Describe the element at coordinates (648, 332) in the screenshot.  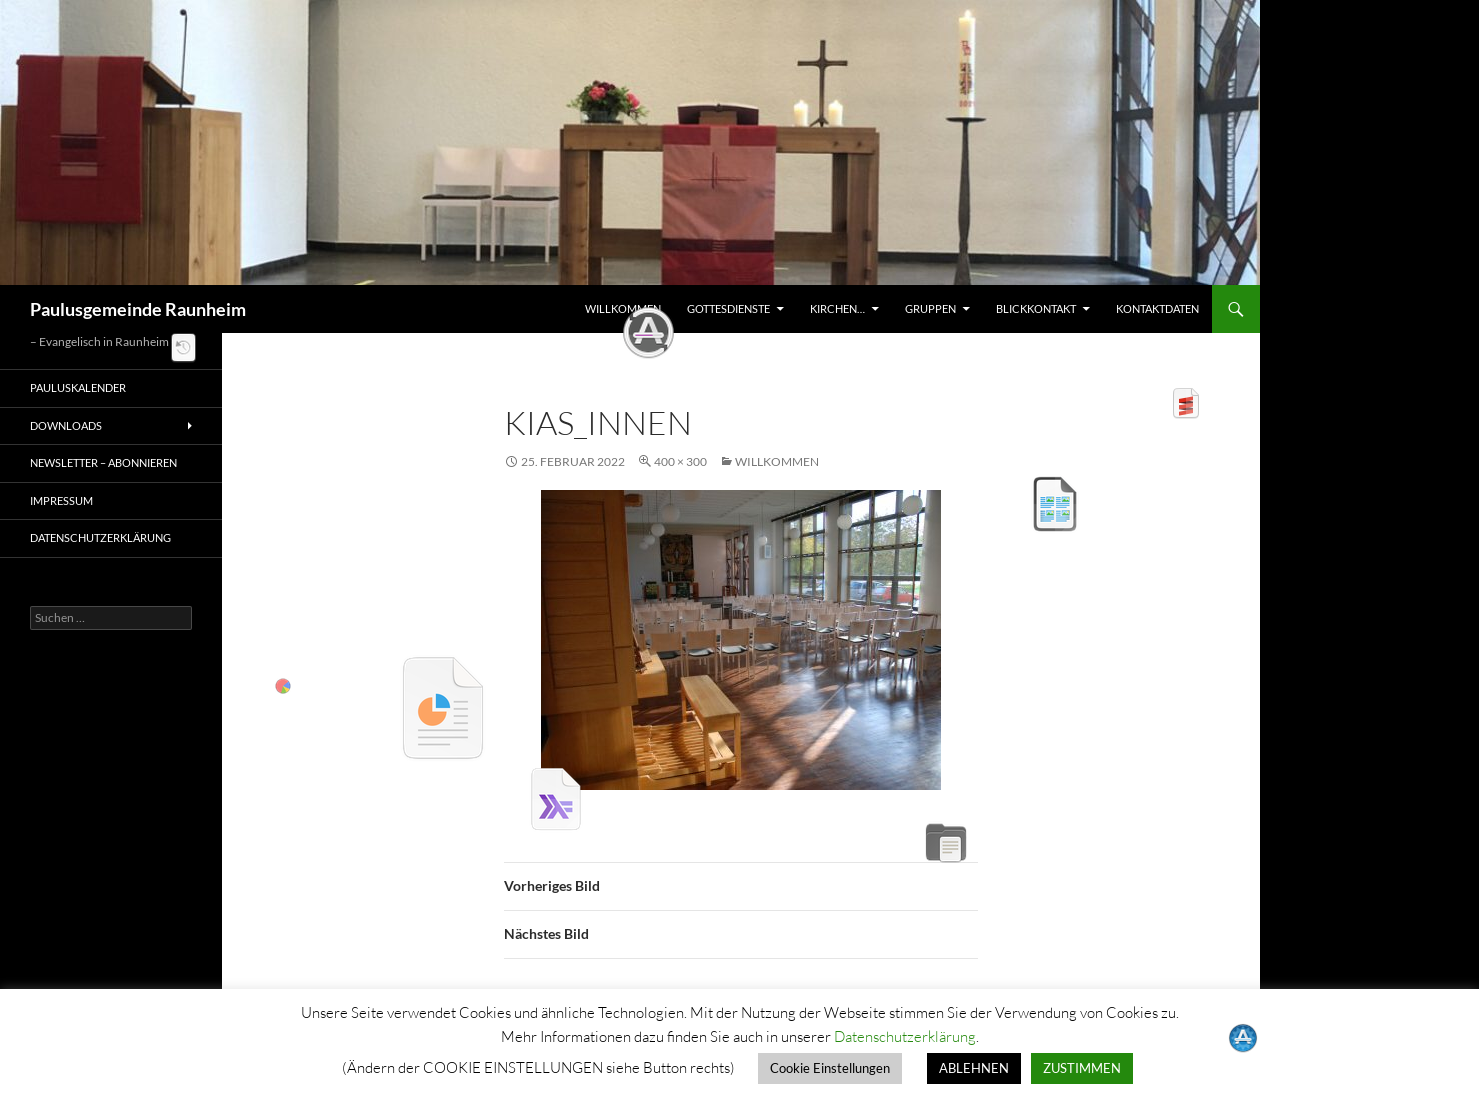
I see `open the software update manager` at that location.